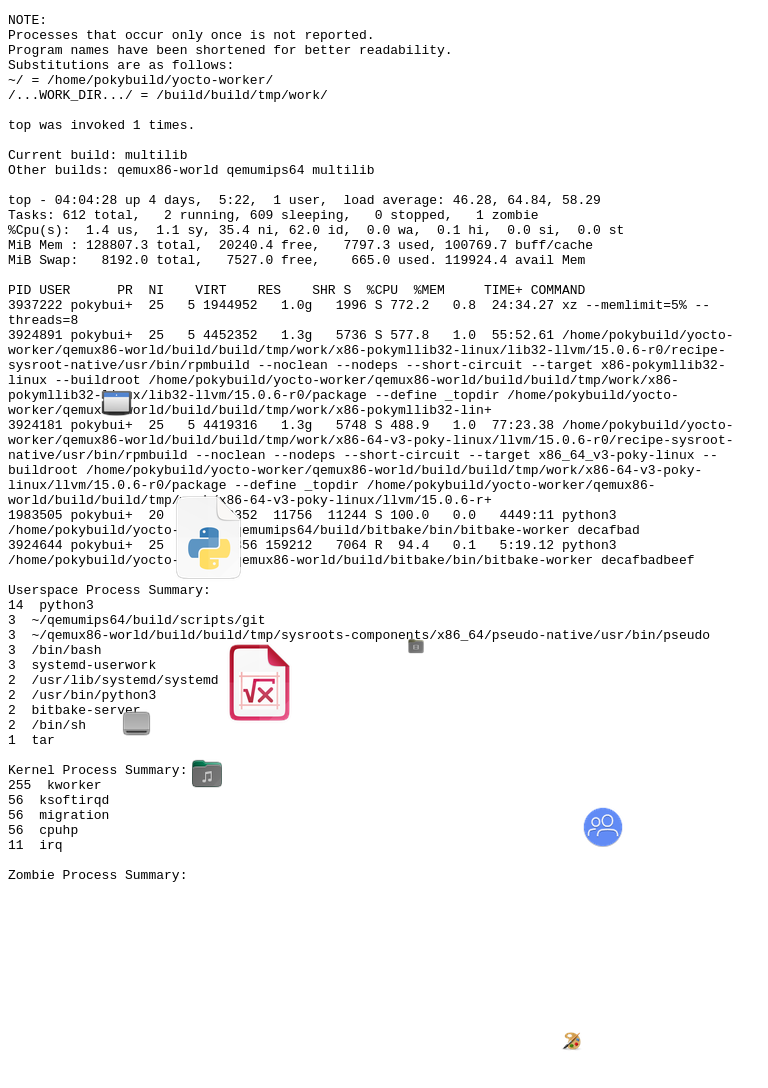 This screenshot has height=1088, width=768. What do you see at coordinates (416, 646) in the screenshot?
I see `open your videos folder` at bounding box center [416, 646].